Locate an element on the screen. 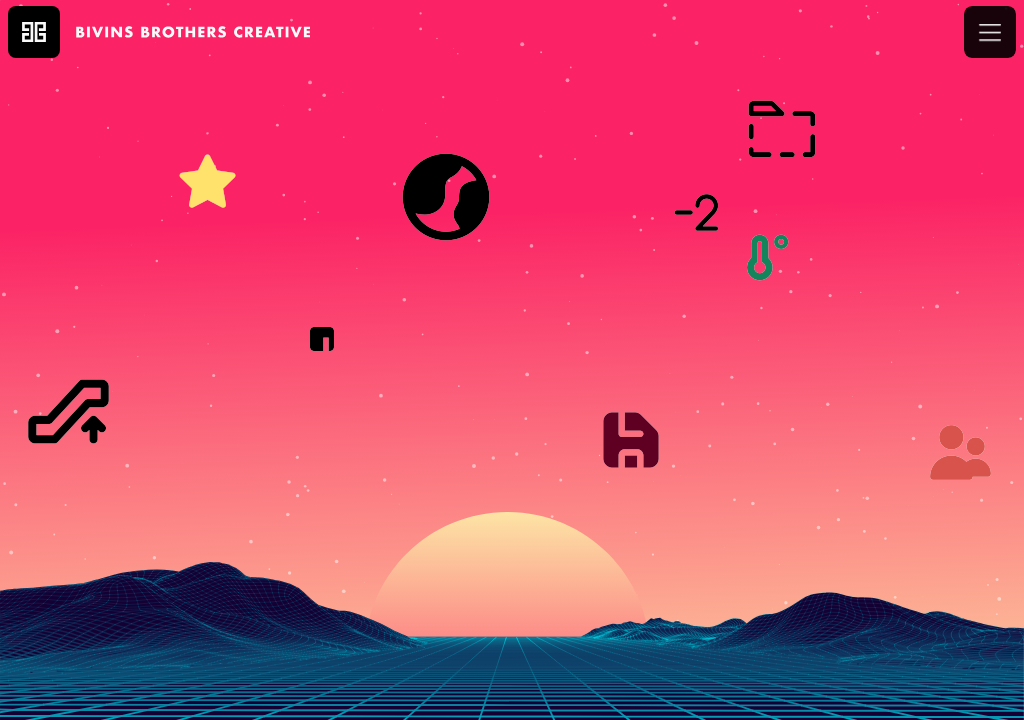  decrease exposure by 2 stops is located at coordinates (697, 212).